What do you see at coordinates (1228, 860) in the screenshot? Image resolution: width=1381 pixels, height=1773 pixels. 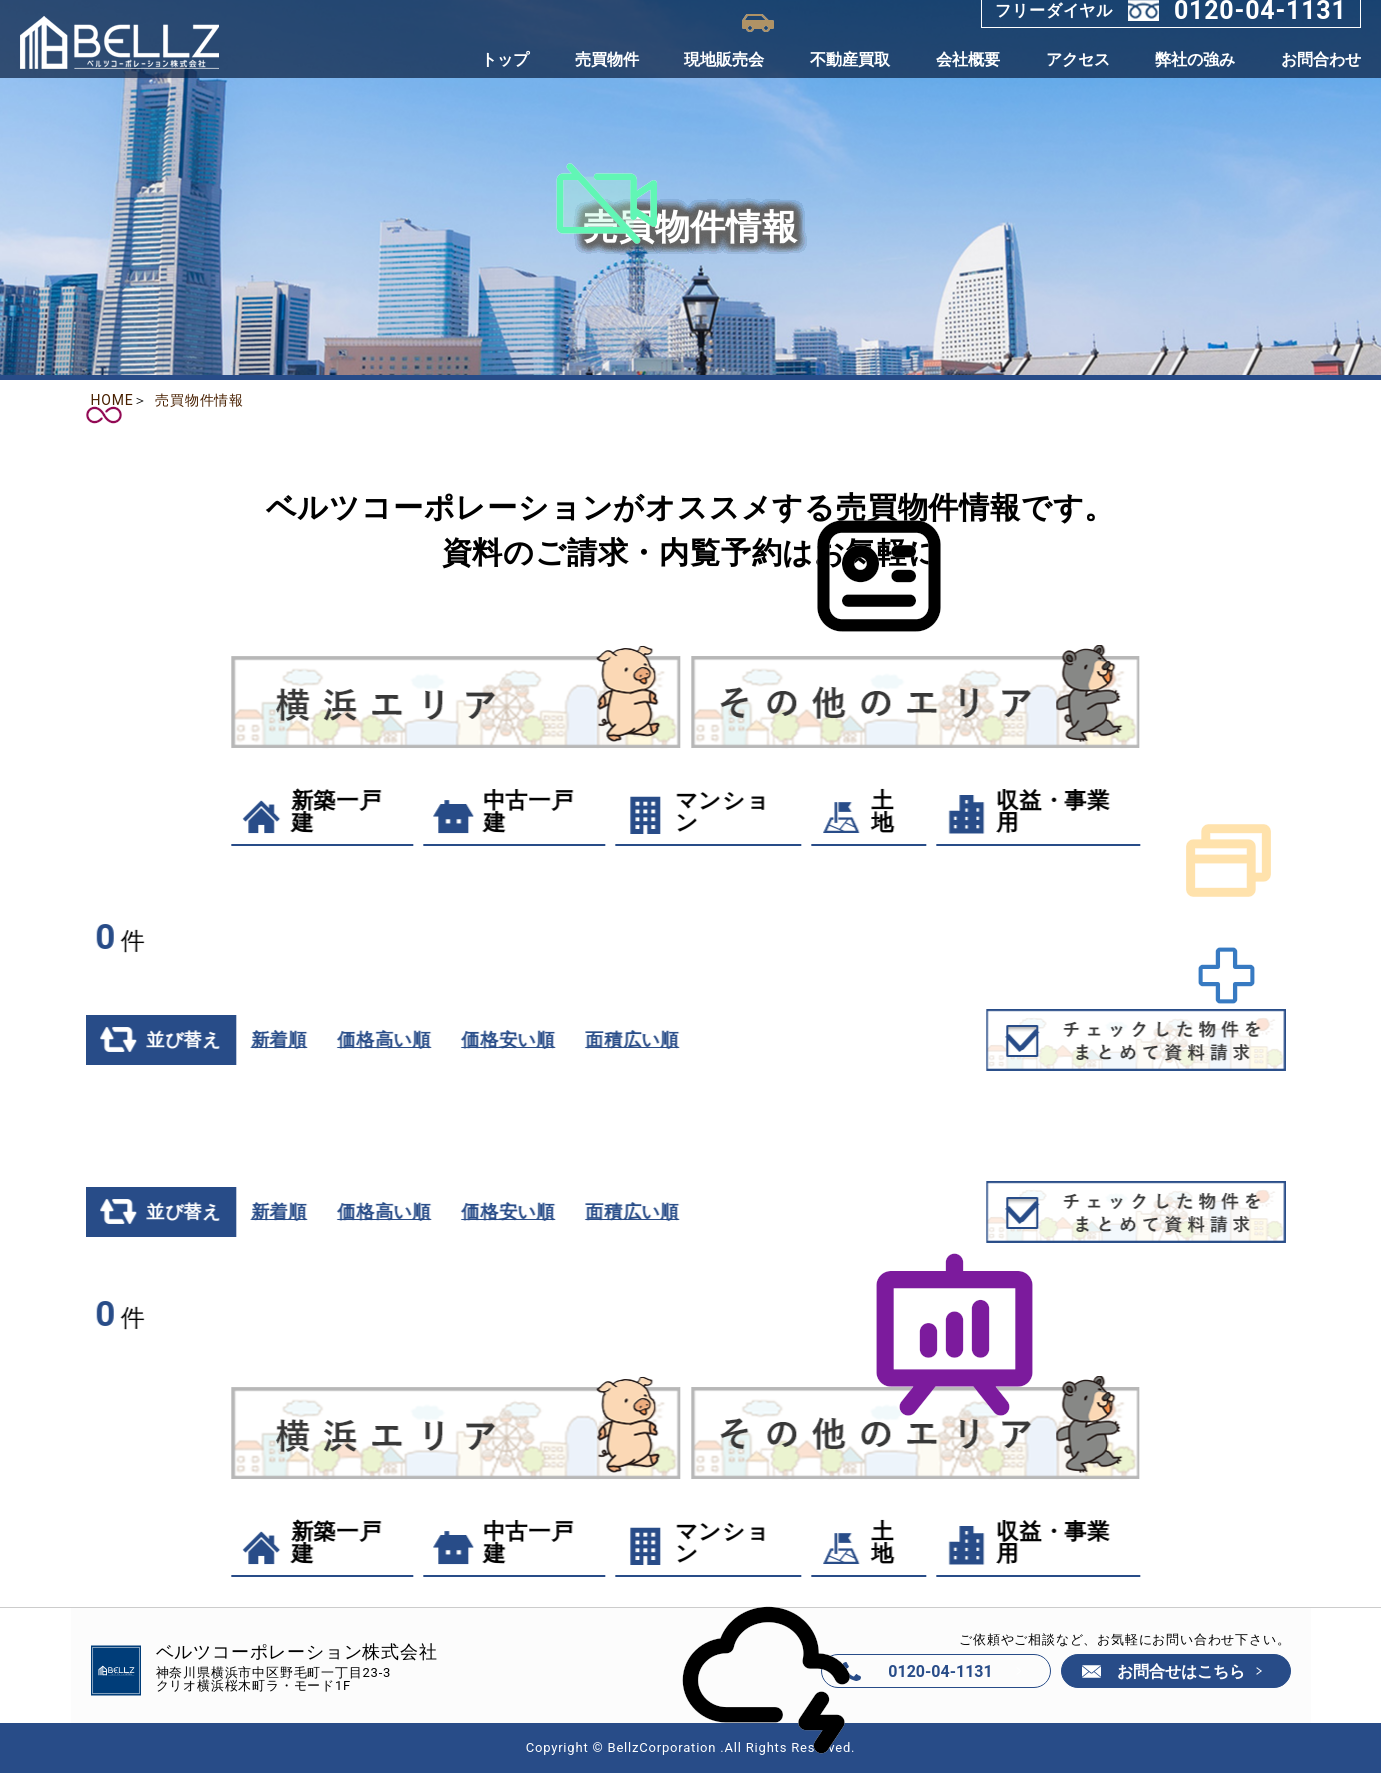 I see `view open browser windows` at bounding box center [1228, 860].